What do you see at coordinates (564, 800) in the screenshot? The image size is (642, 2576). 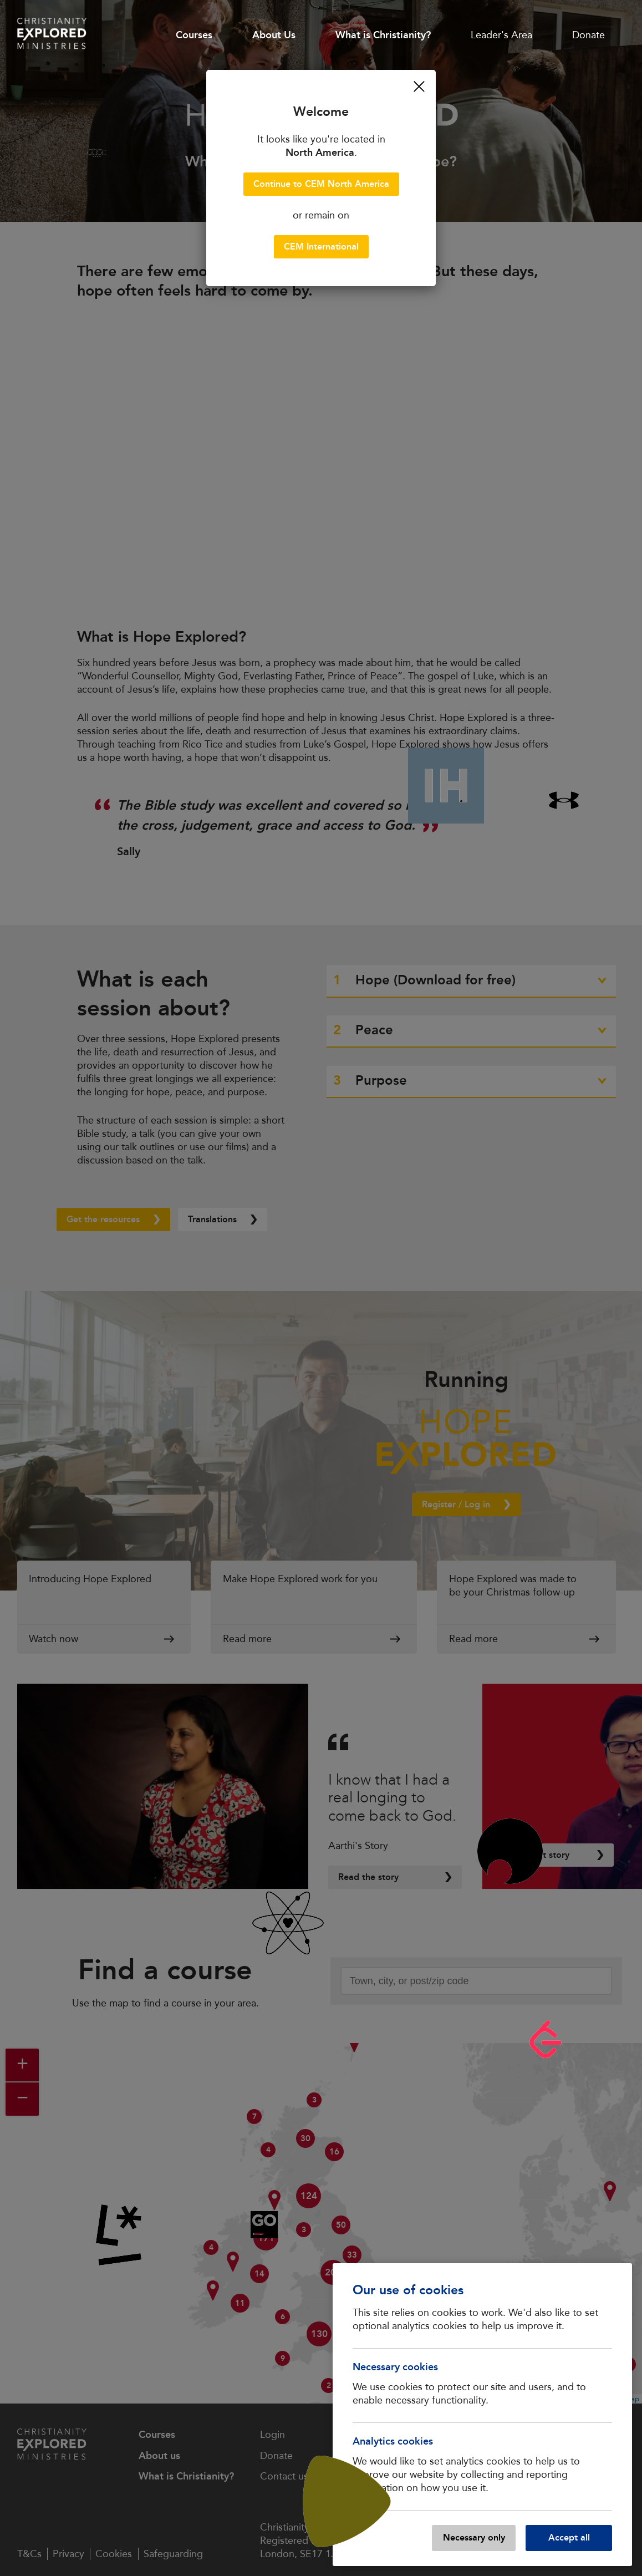 I see `under armour brand logo` at bounding box center [564, 800].